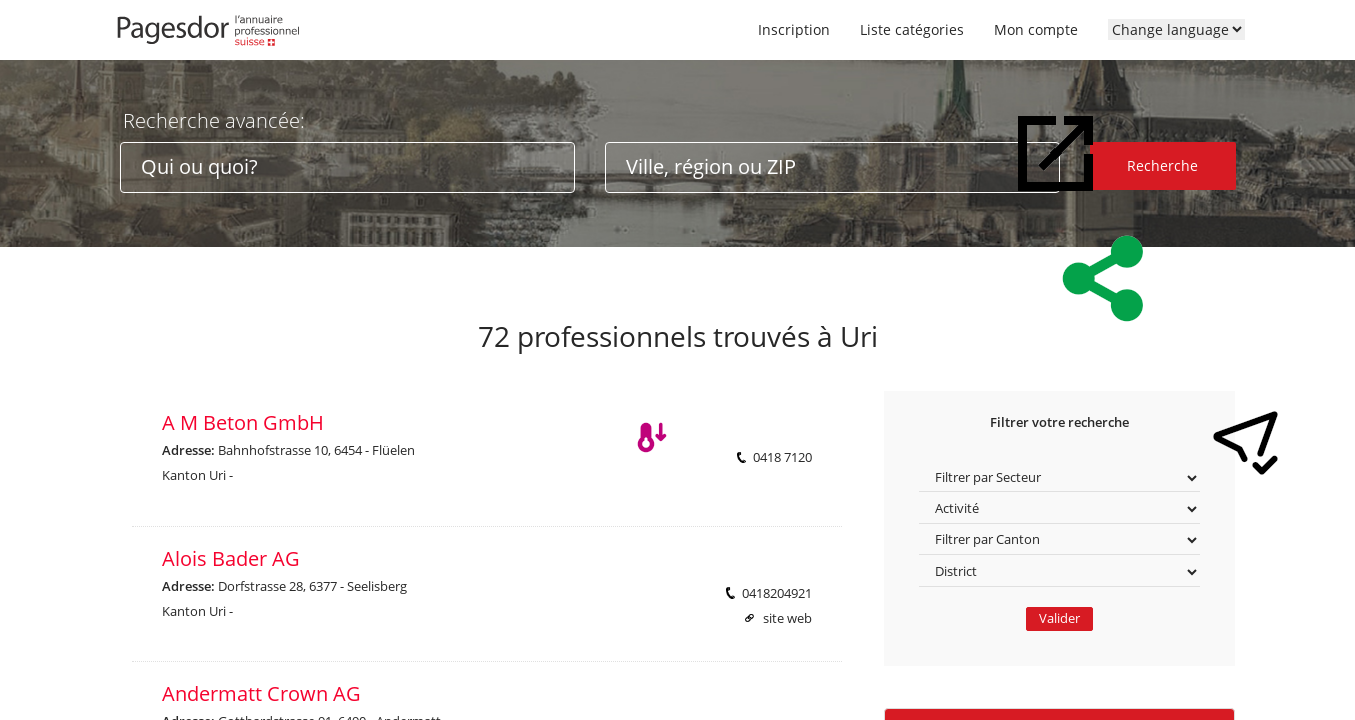  I want to click on indicates temperature is decreasing, so click(651, 437).